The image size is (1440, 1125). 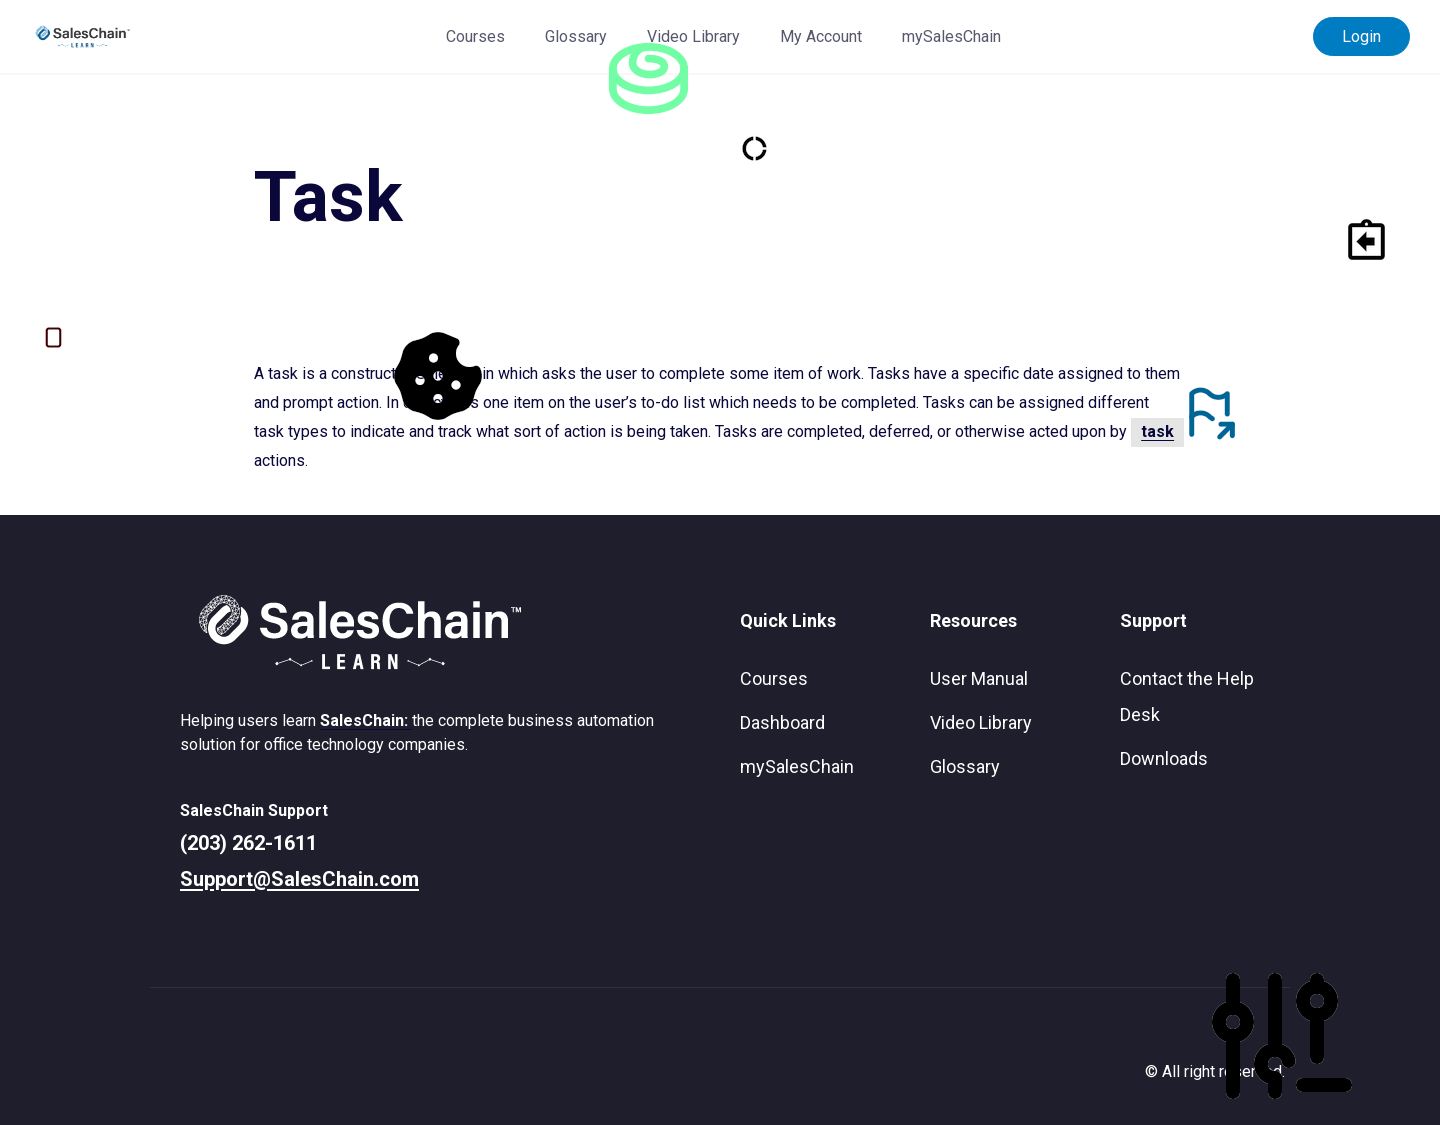 What do you see at coordinates (53, 337) in the screenshot?
I see `switch to portrait orientation` at bounding box center [53, 337].